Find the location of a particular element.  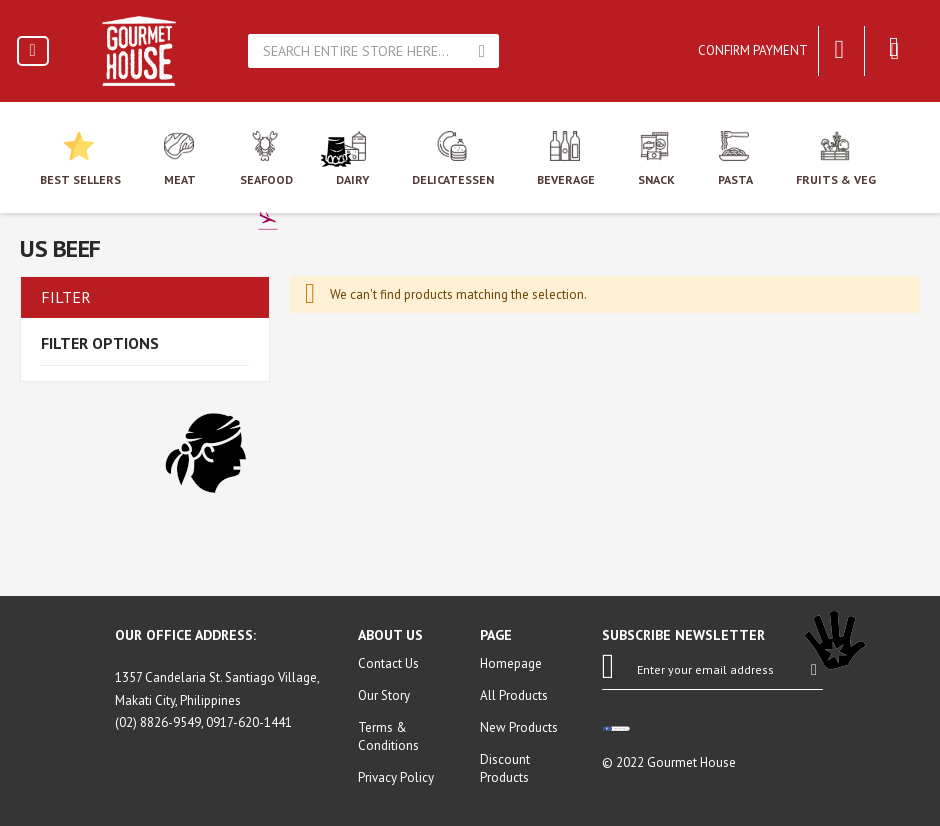

activate magic or special ability is located at coordinates (835, 641).